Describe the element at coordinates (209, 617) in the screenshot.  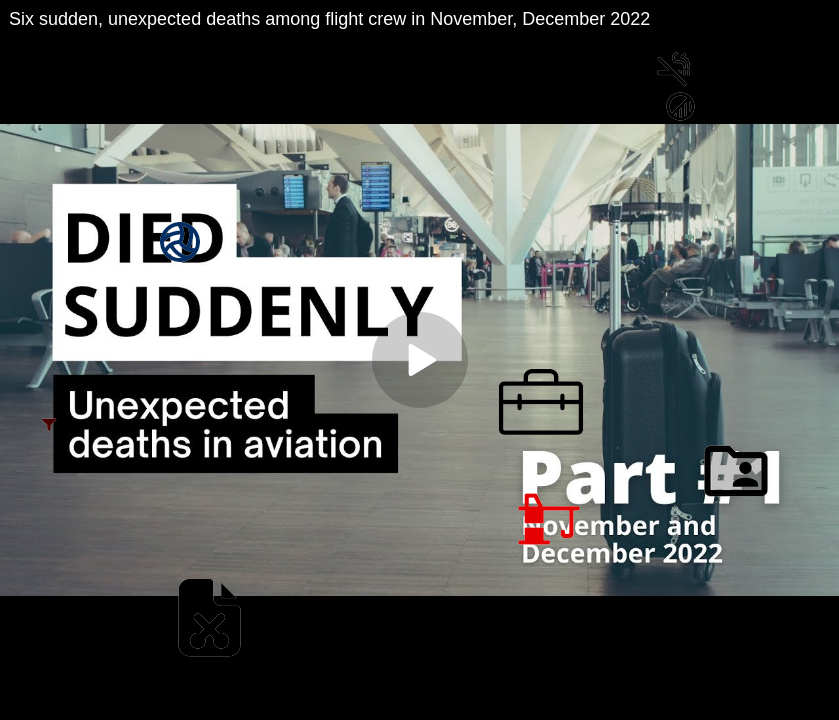
I see `cut or trim a document` at that location.